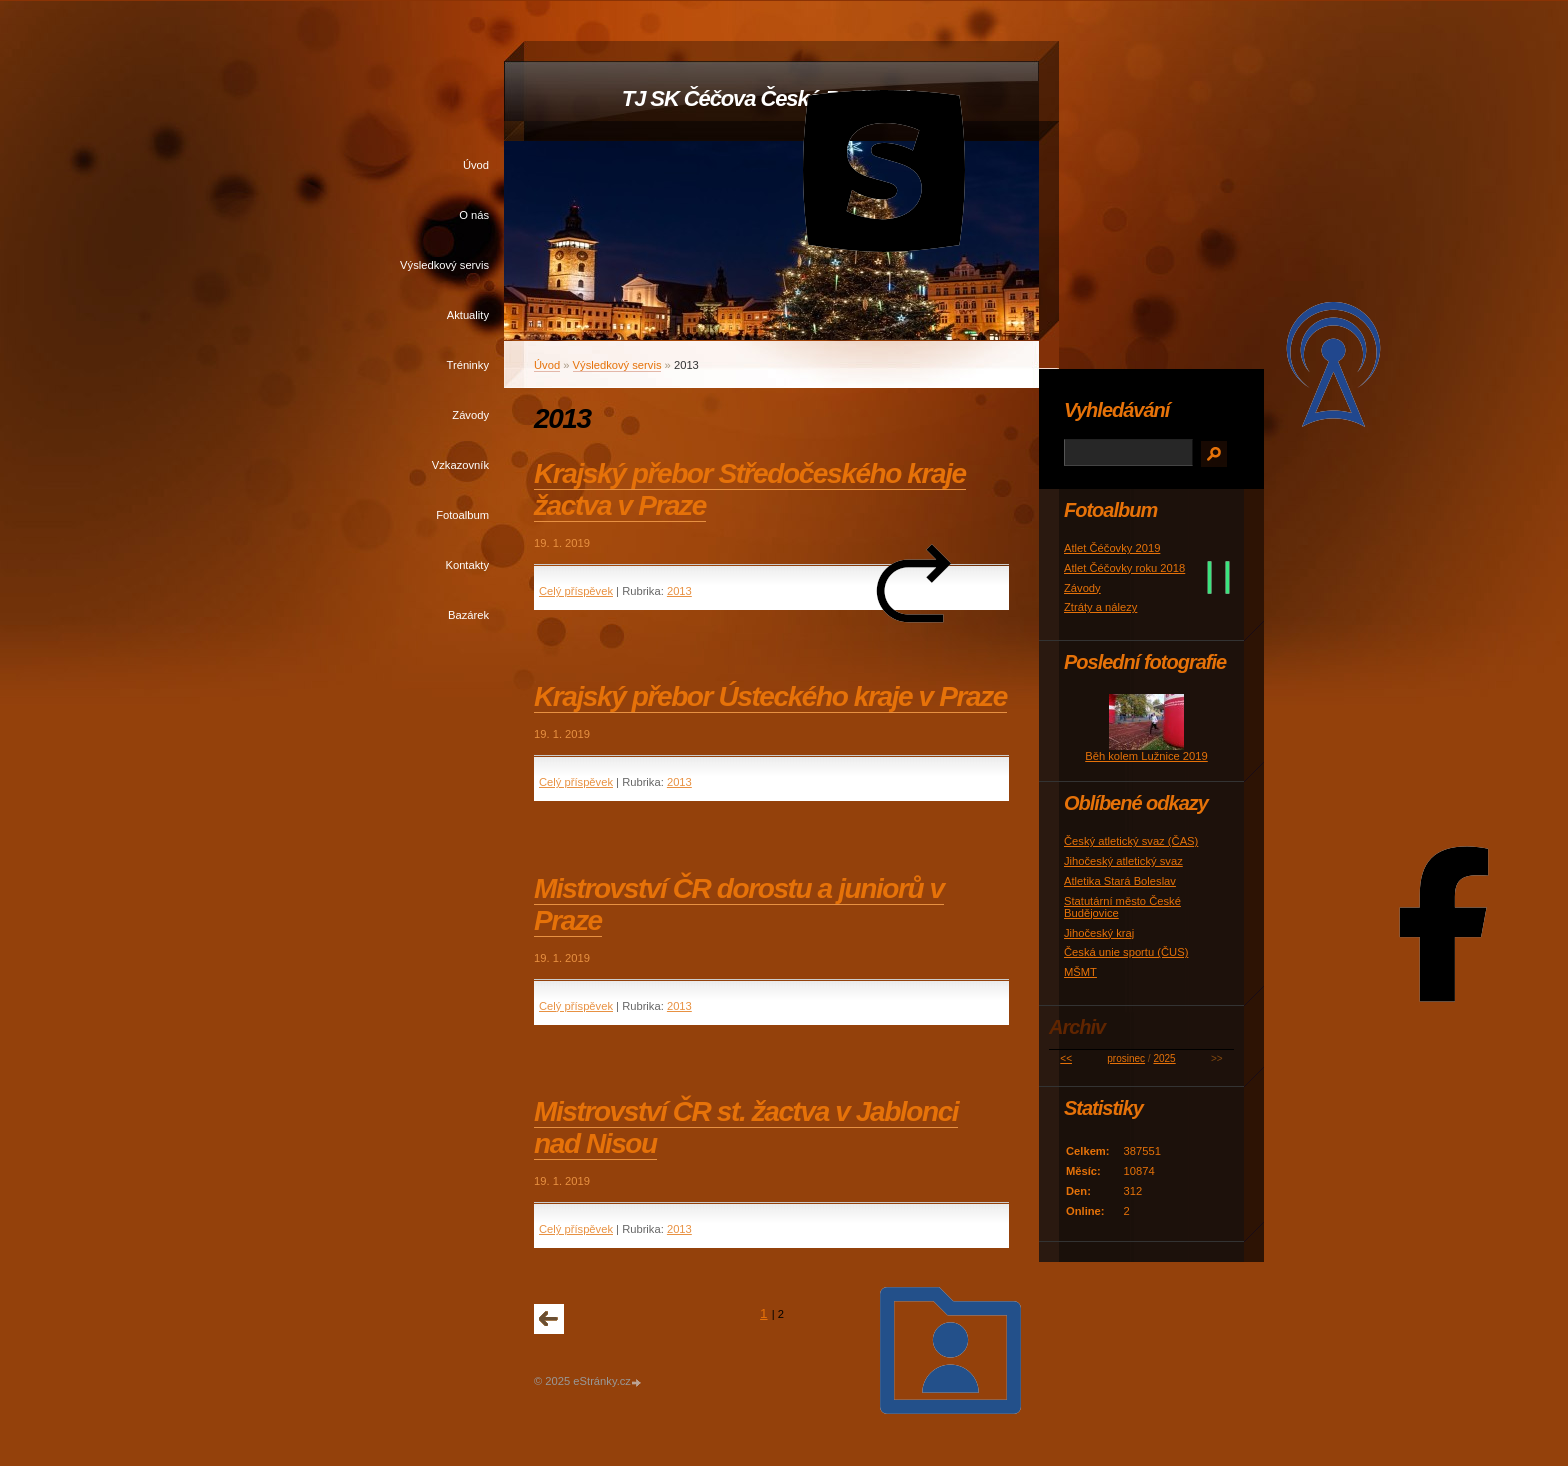  I want to click on redo last action, so click(912, 587).